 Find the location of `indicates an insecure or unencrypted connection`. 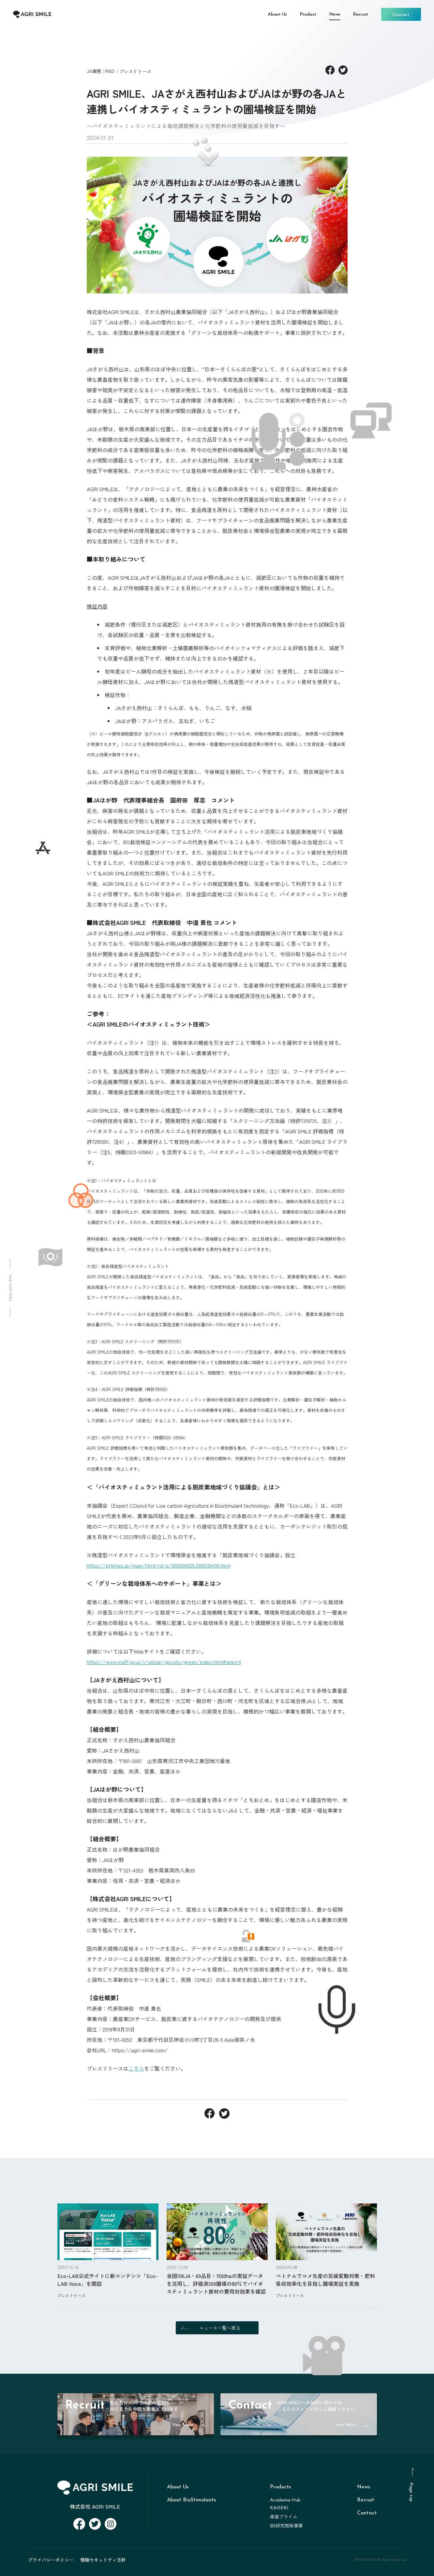

indicates an insecure or unencrypted connection is located at coordinates (247, 1936).